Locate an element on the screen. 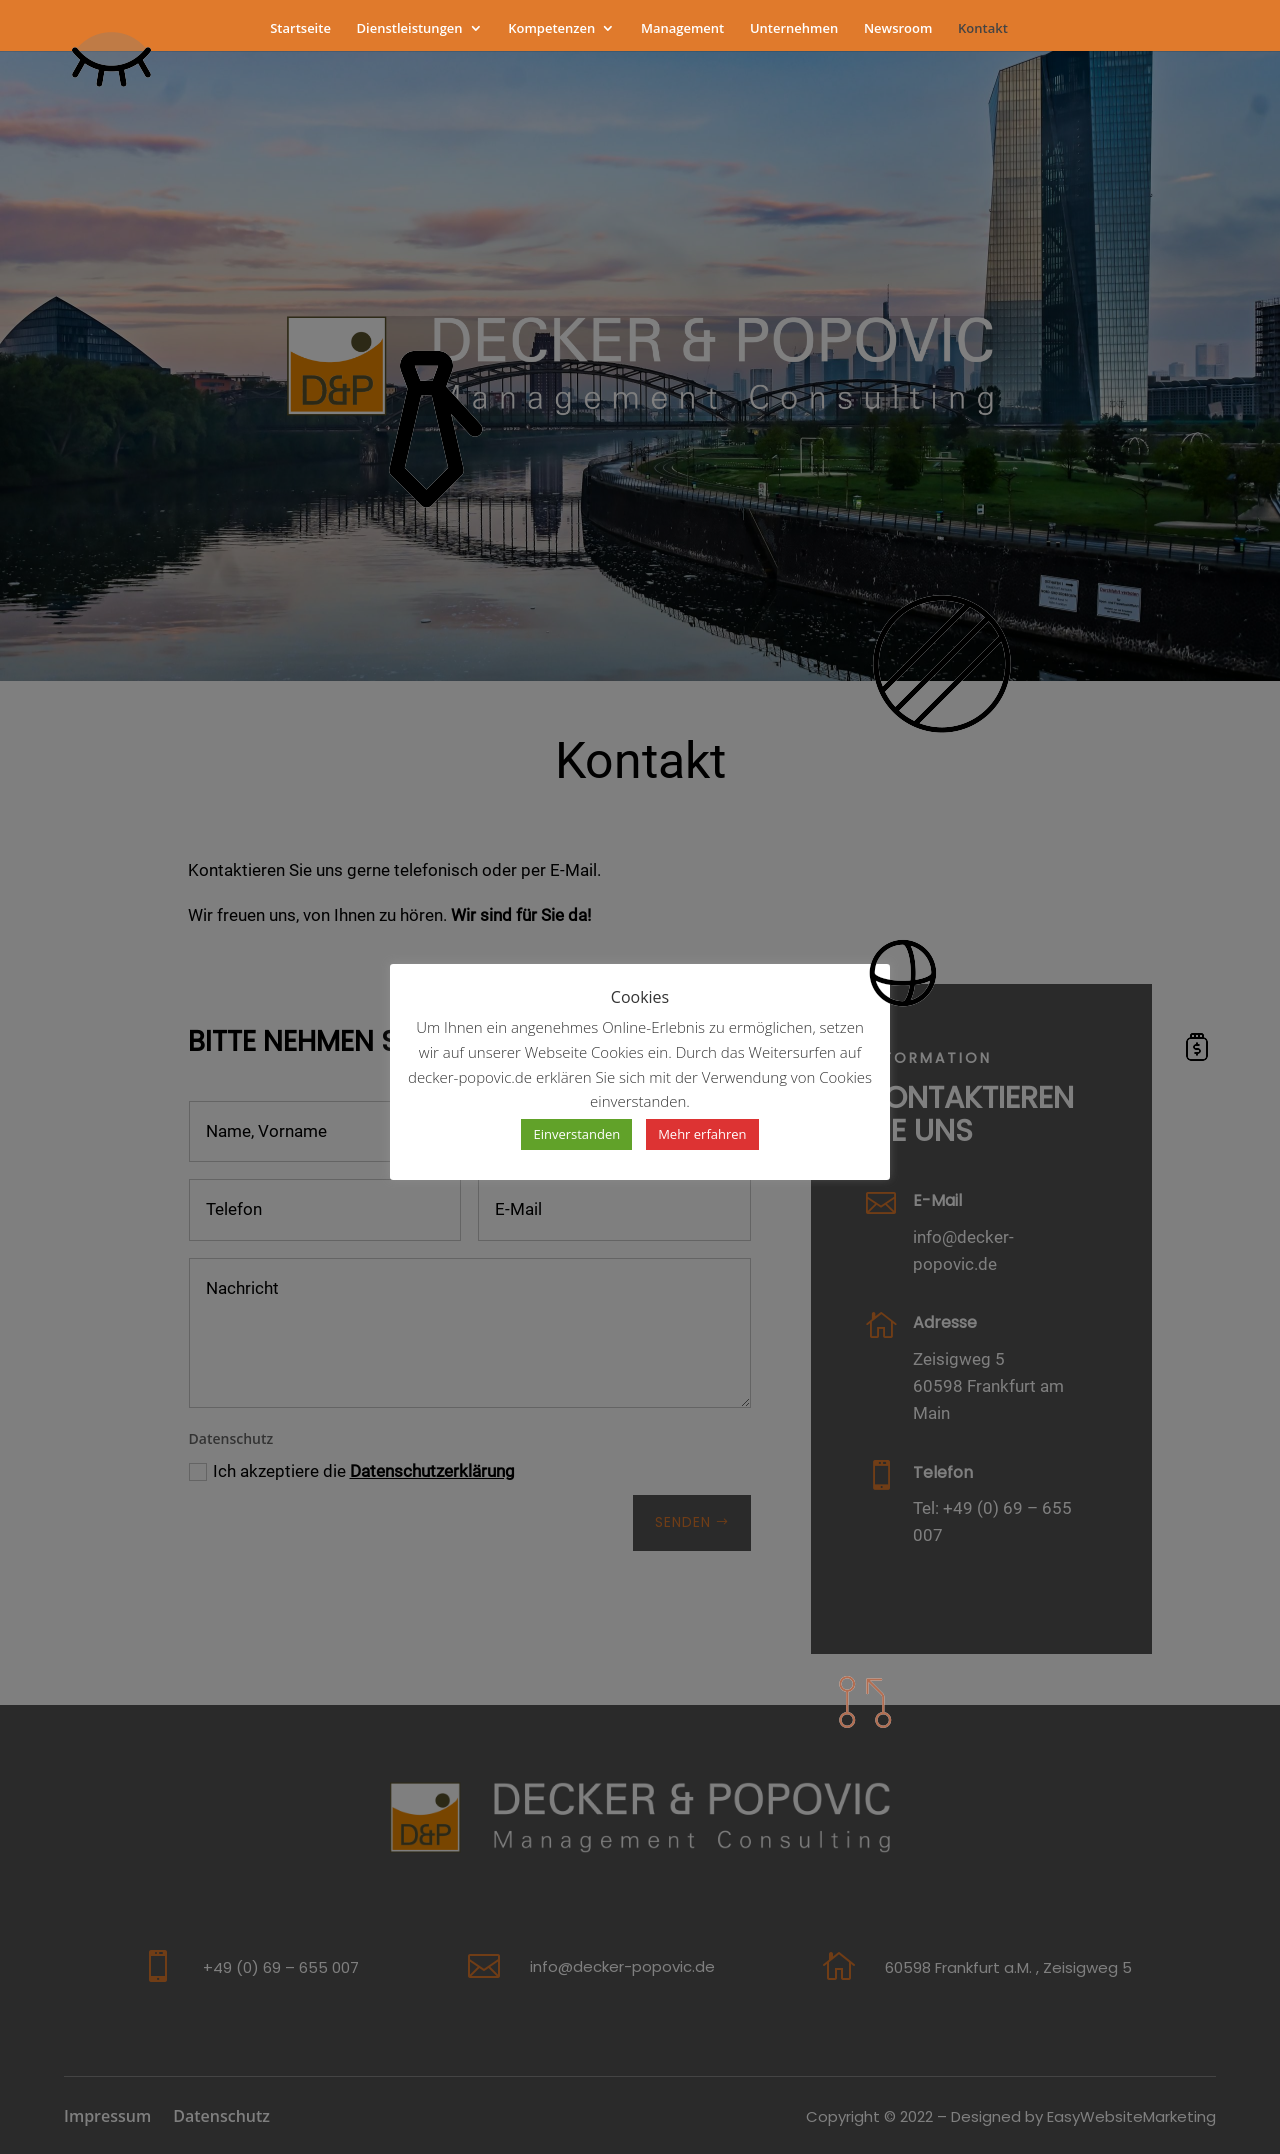 This screenshot has height=2154, width=1280. view formal dress code requirements is located at coordinates (426, 425).